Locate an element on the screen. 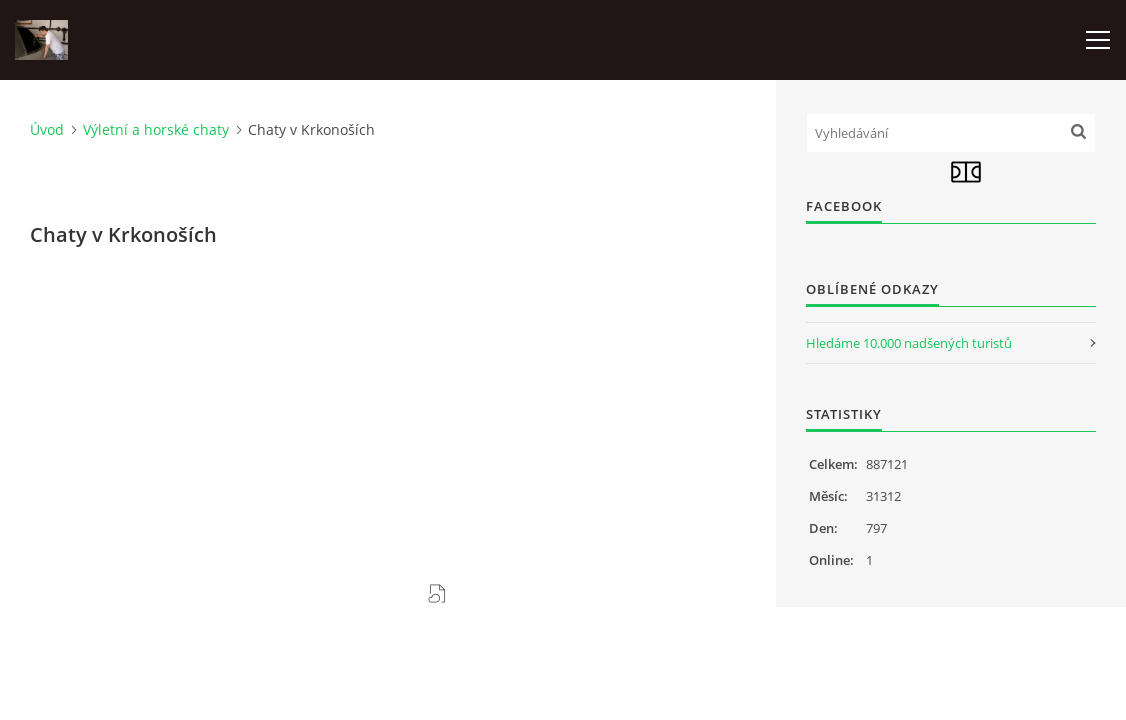  view basketball court locations is located at coordinates (966, 172).